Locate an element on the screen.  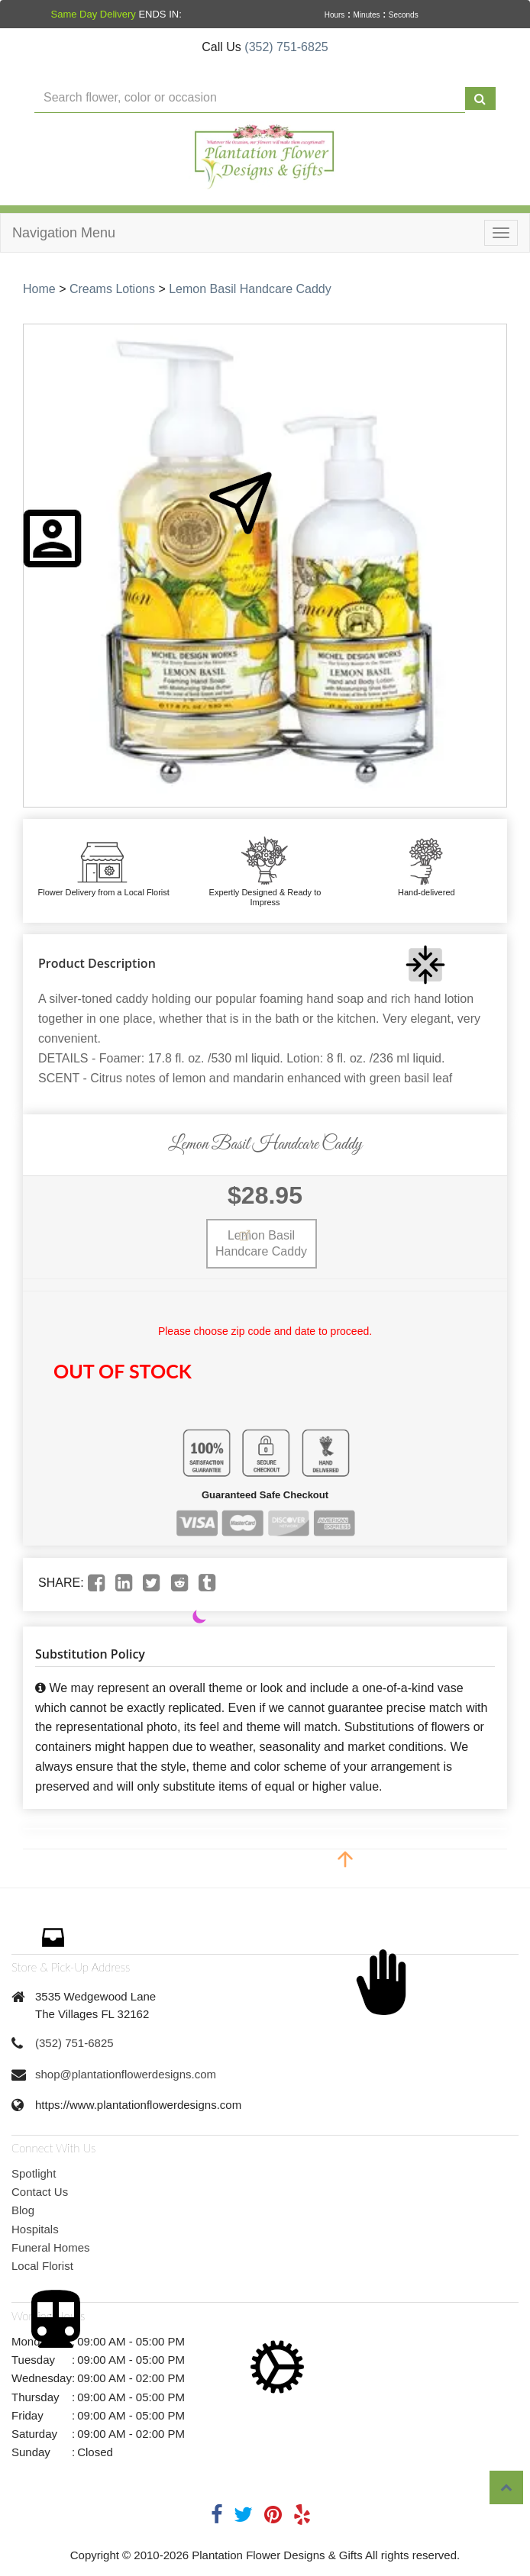
toggle dark mode is located at coordinates (199, 1617).